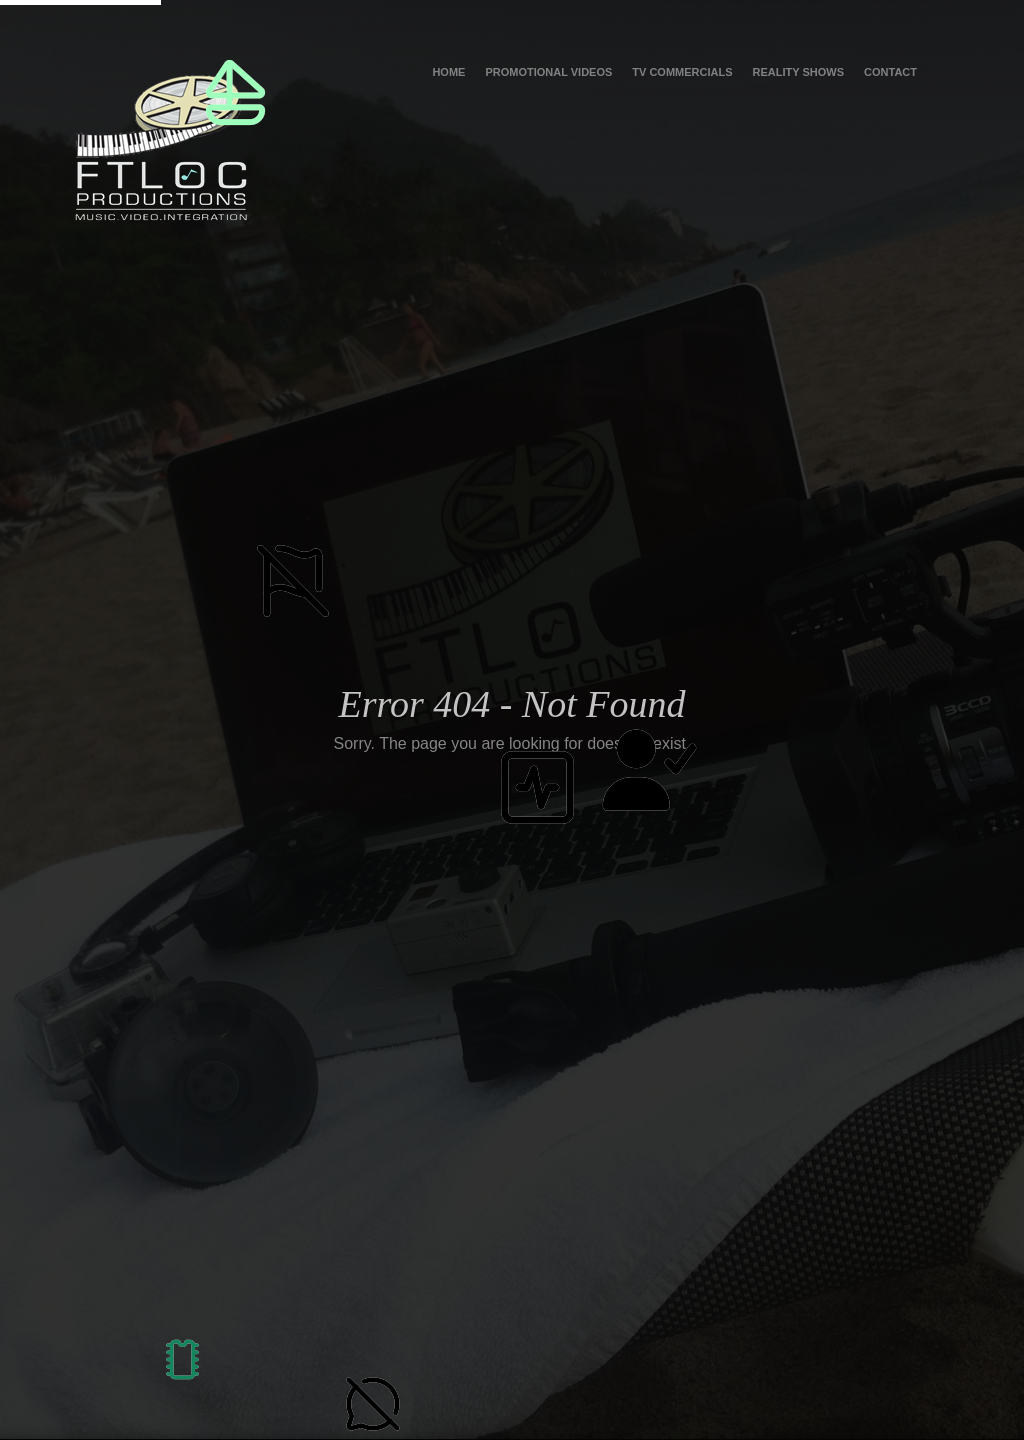 The height and width of the screenshot is (1440, 1024). I want to click on remove flag or marker, so click(293, 581).